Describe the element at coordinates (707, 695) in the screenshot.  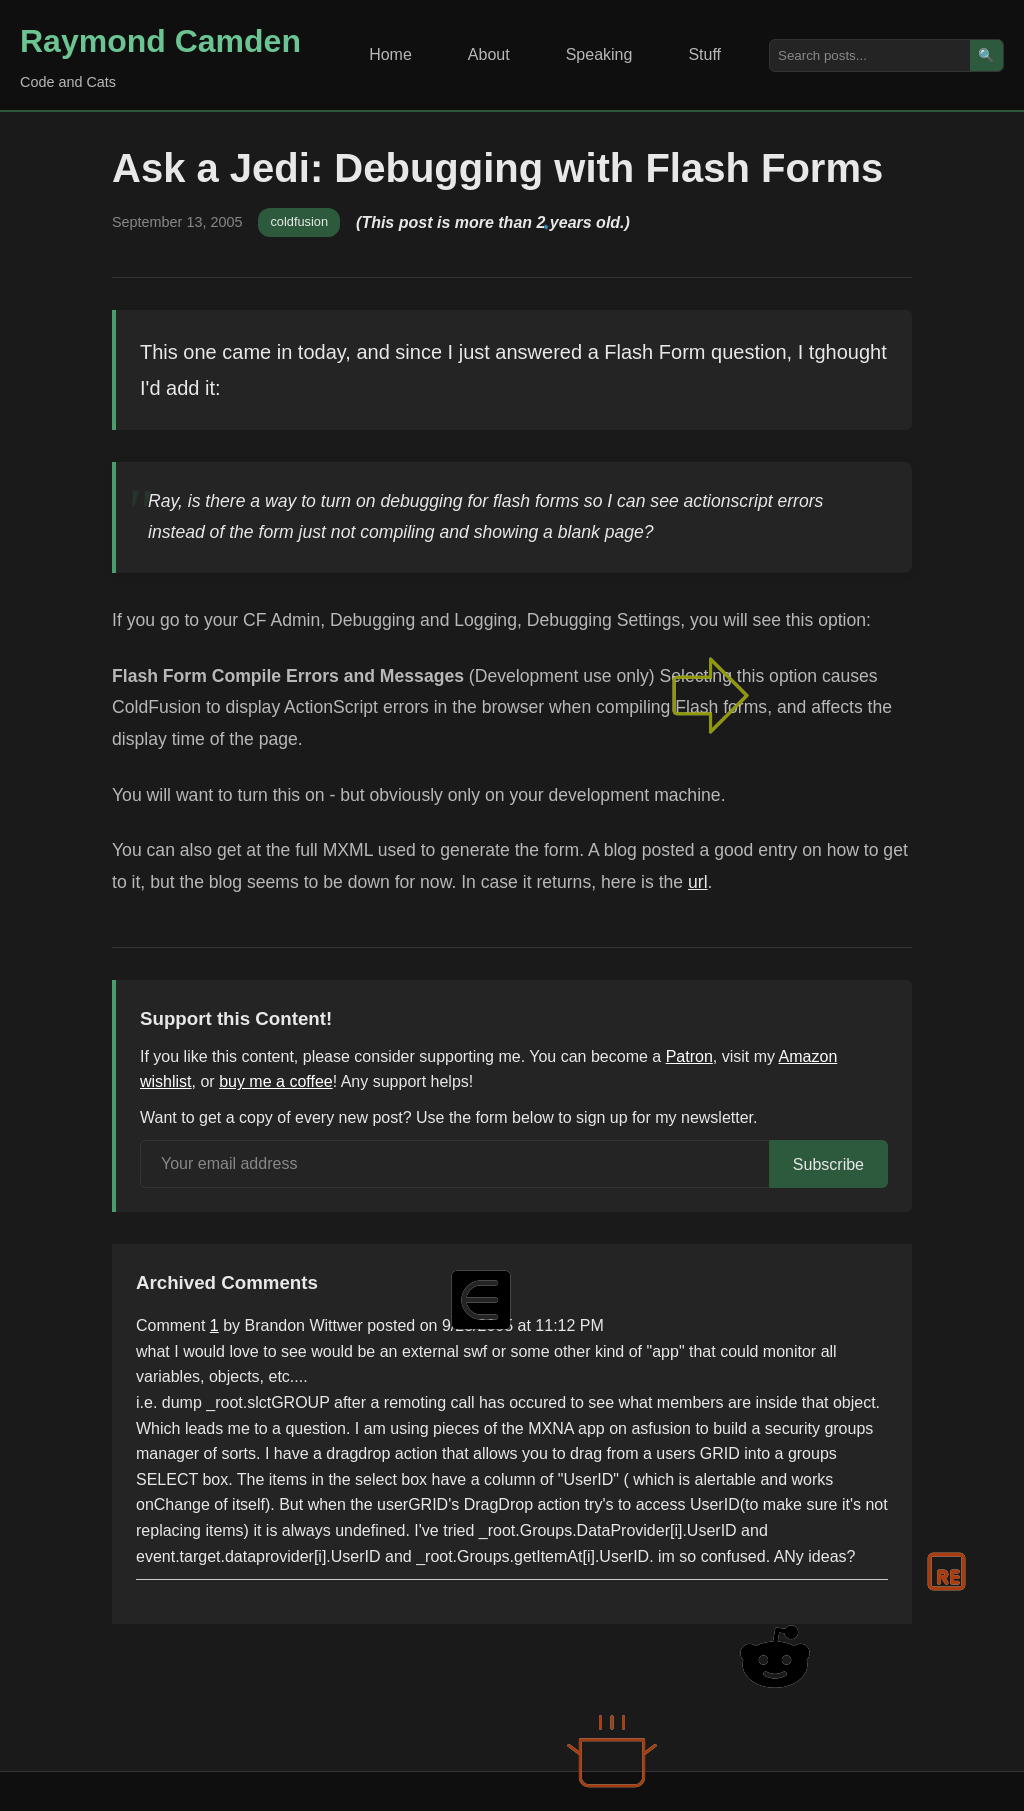
I see `go forward or proceed to the next step` at that location.